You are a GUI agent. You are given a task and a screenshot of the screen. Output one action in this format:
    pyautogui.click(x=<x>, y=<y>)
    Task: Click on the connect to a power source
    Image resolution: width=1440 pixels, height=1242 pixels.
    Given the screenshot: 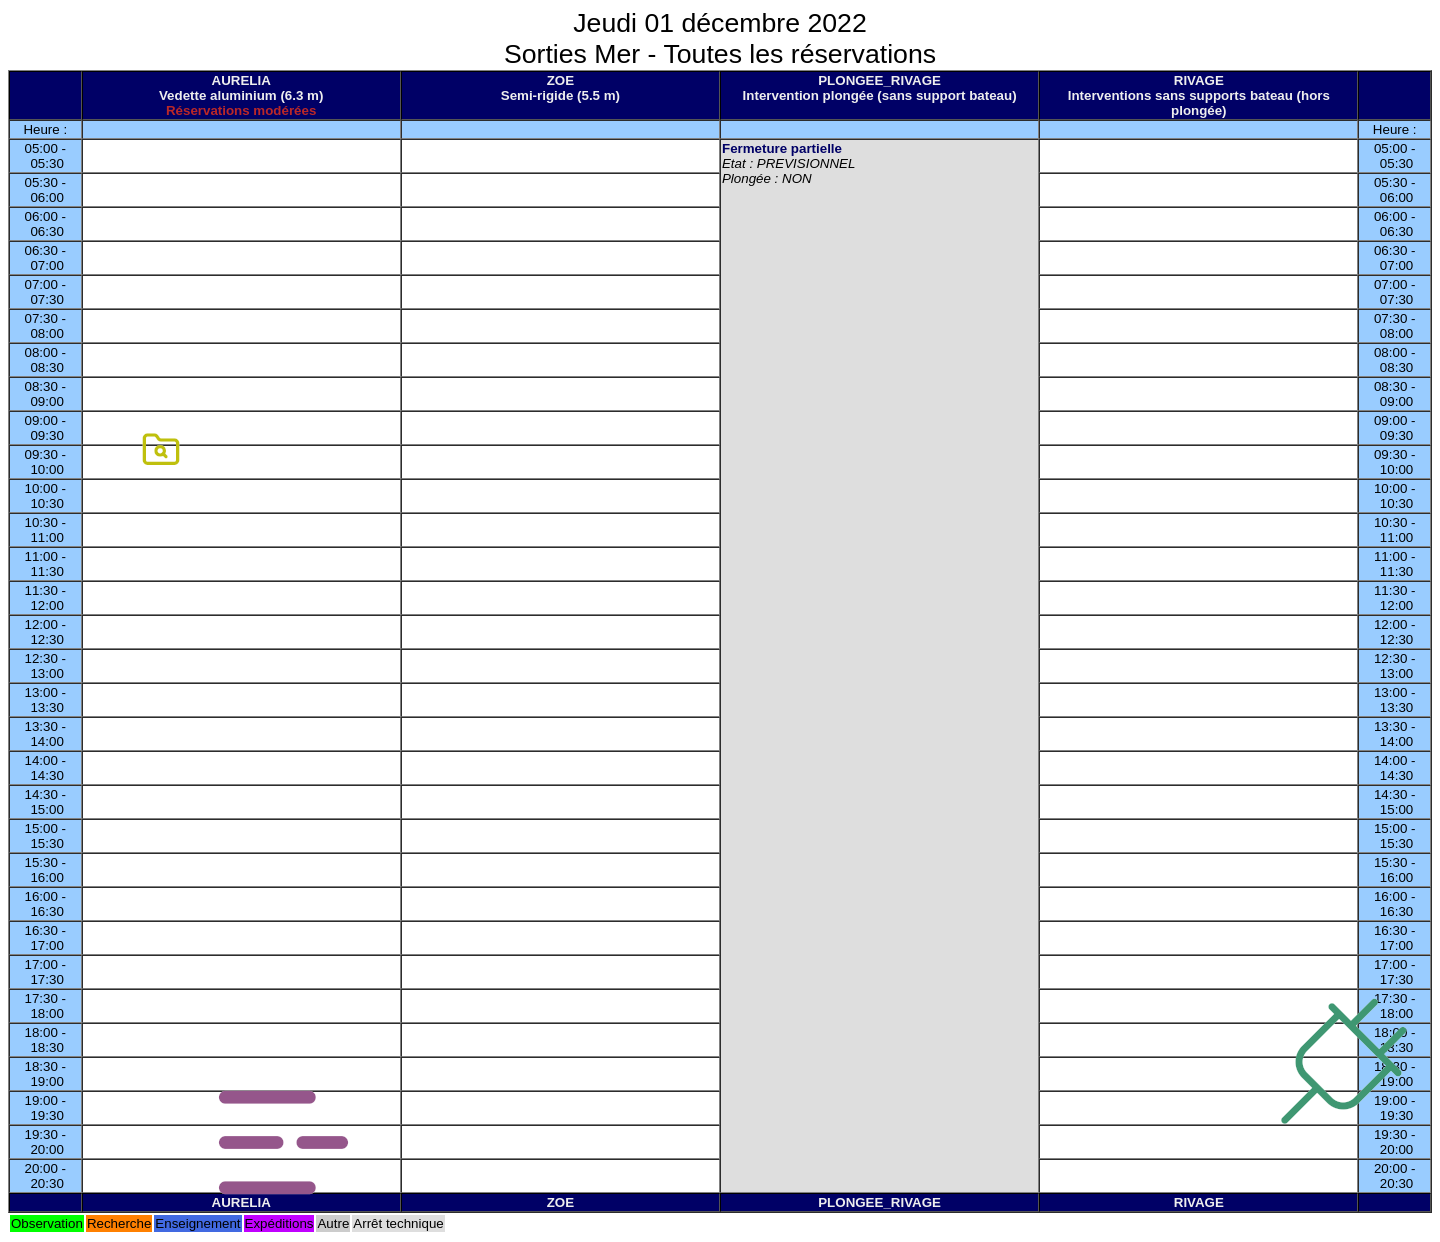 What is the action you would take?
    pyautogui.click(x=1341, y=1063)
    